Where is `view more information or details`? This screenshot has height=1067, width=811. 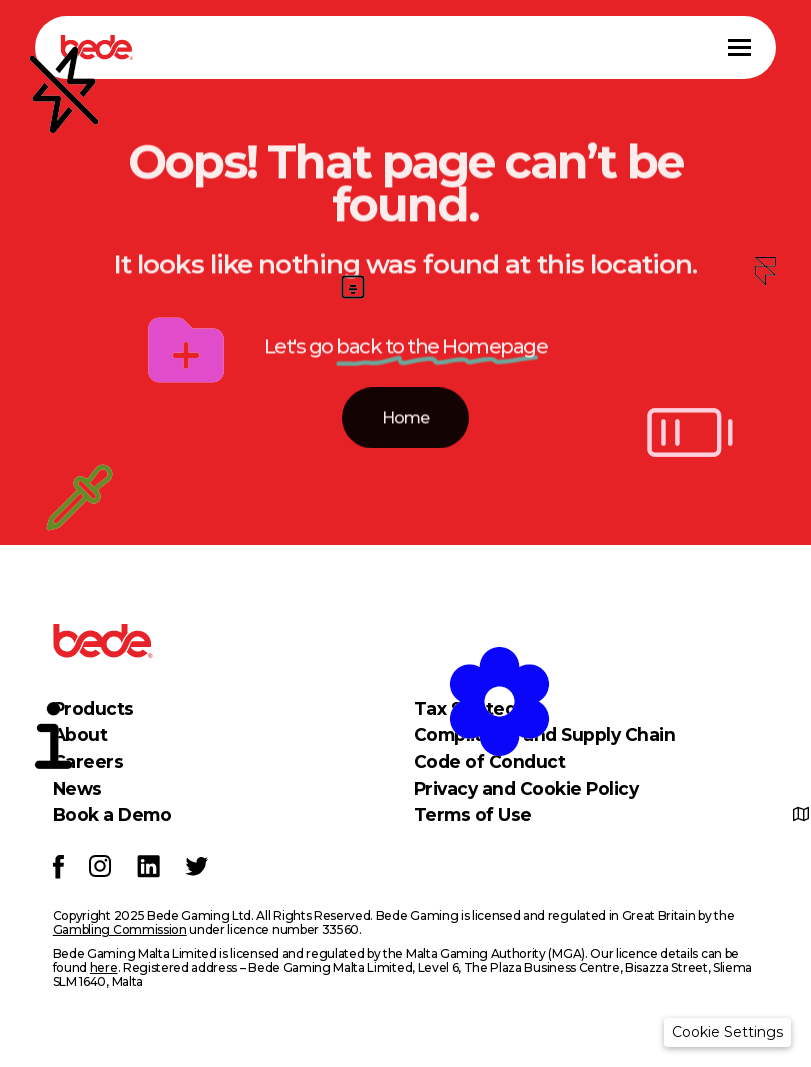
view more information or details is located at coordinates (53, 735).